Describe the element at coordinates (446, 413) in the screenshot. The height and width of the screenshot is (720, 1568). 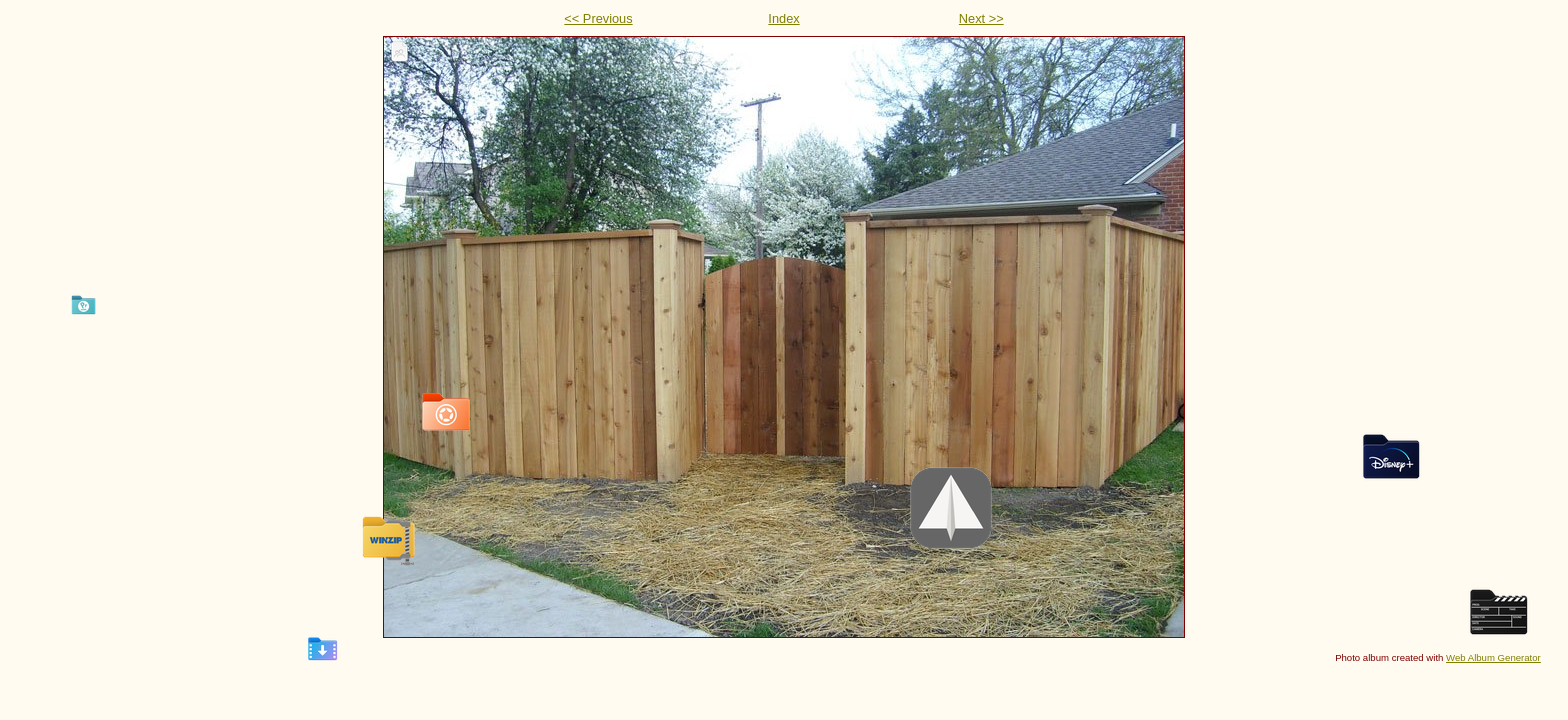
I see `open corona sdk project folder` at that location.